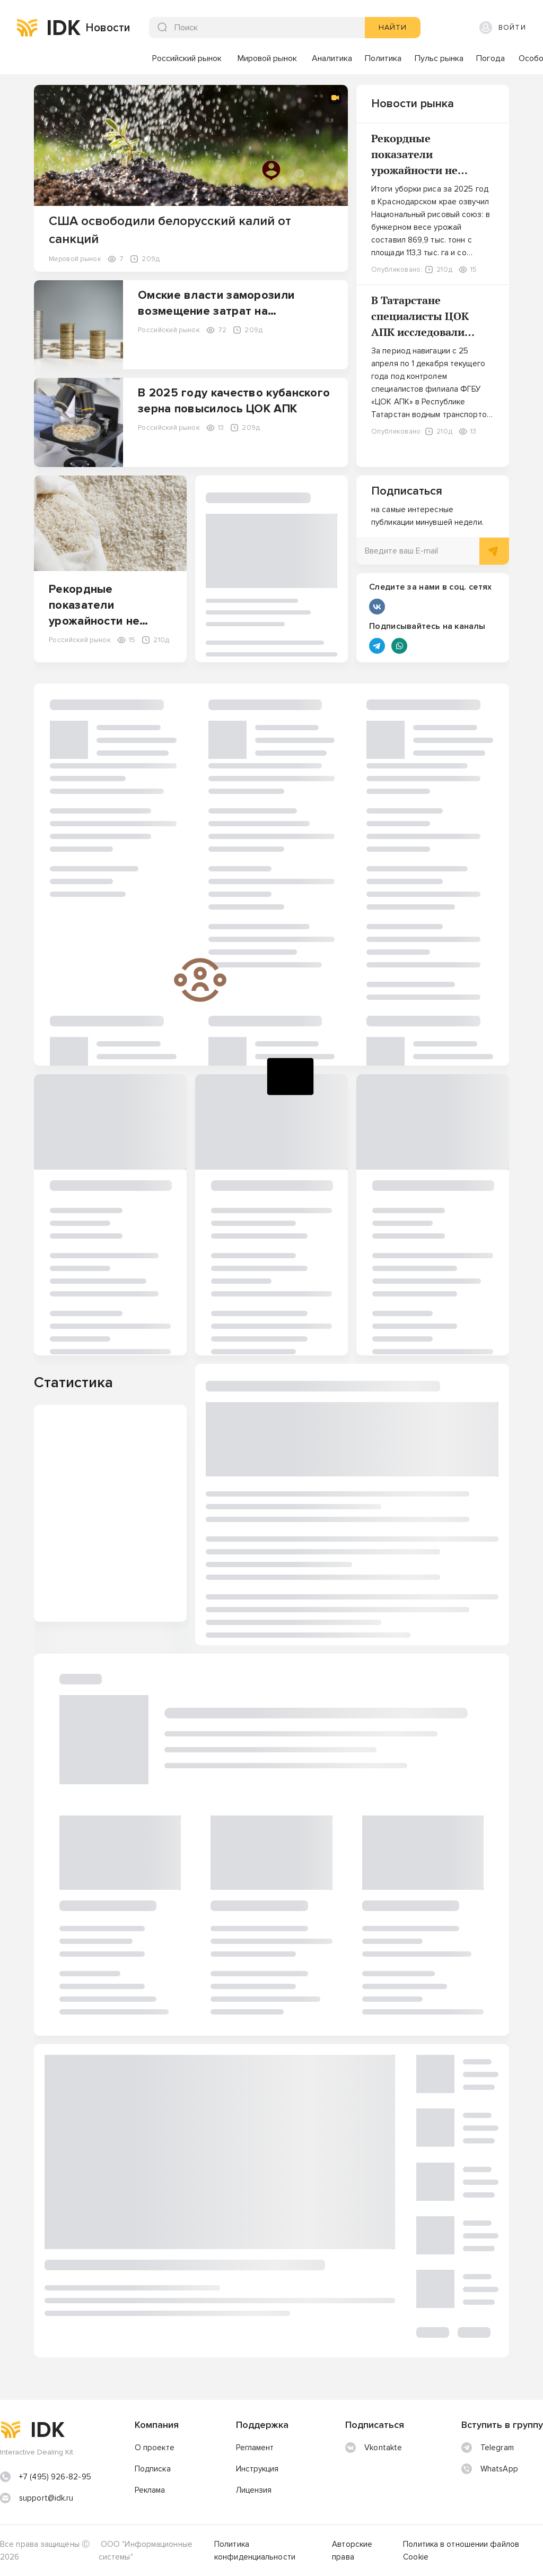  Describe the element at coordinates (290, 1076) in the screenshot. I see `select a rectangular shape tool` at that location.